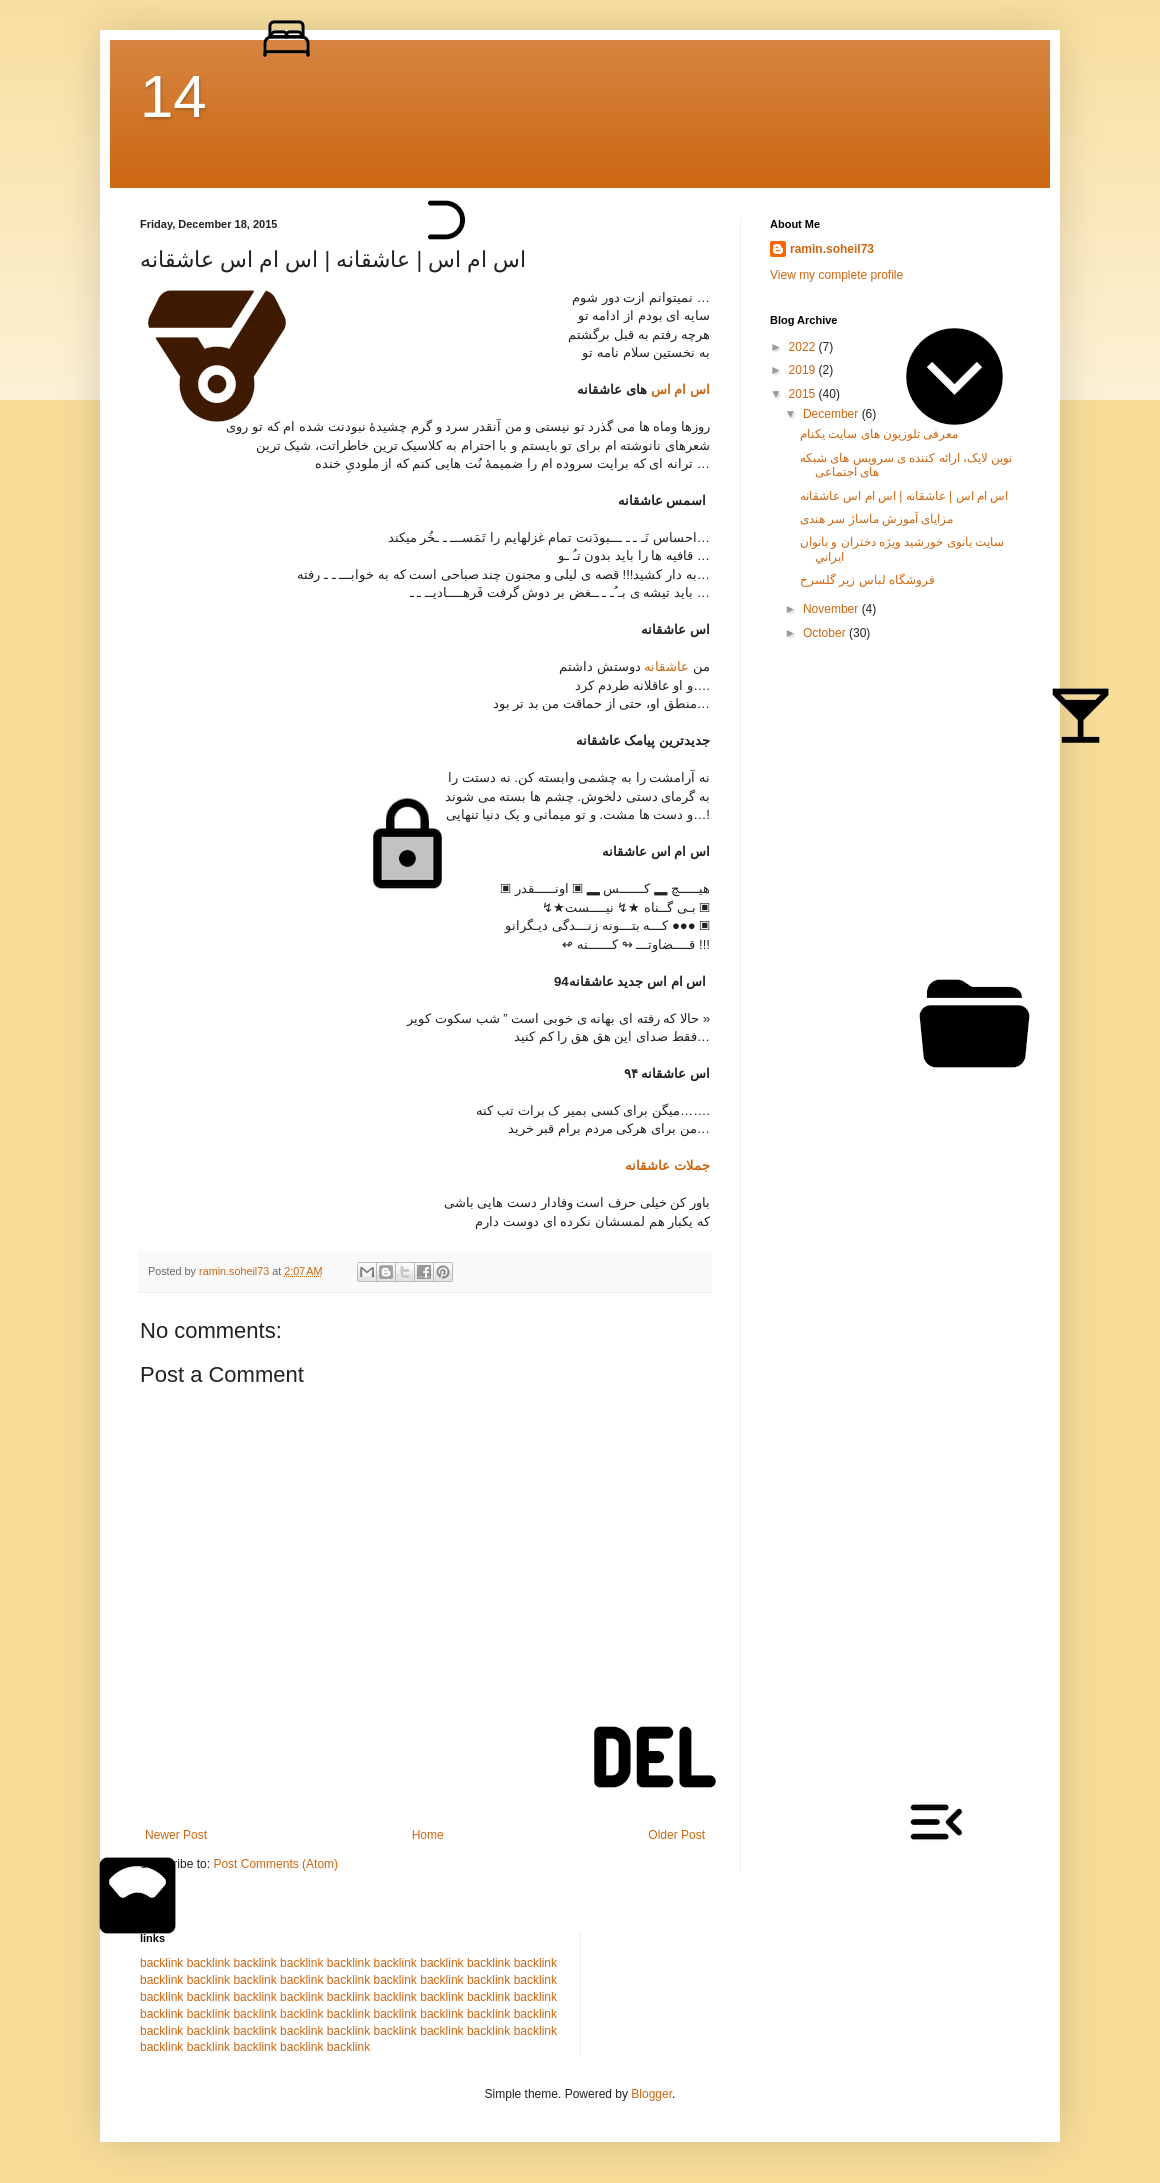  What do you see at coordinates (407, 845) in the screenshot?
I see `indicates a secure connection` at bounding box center [407, 845].